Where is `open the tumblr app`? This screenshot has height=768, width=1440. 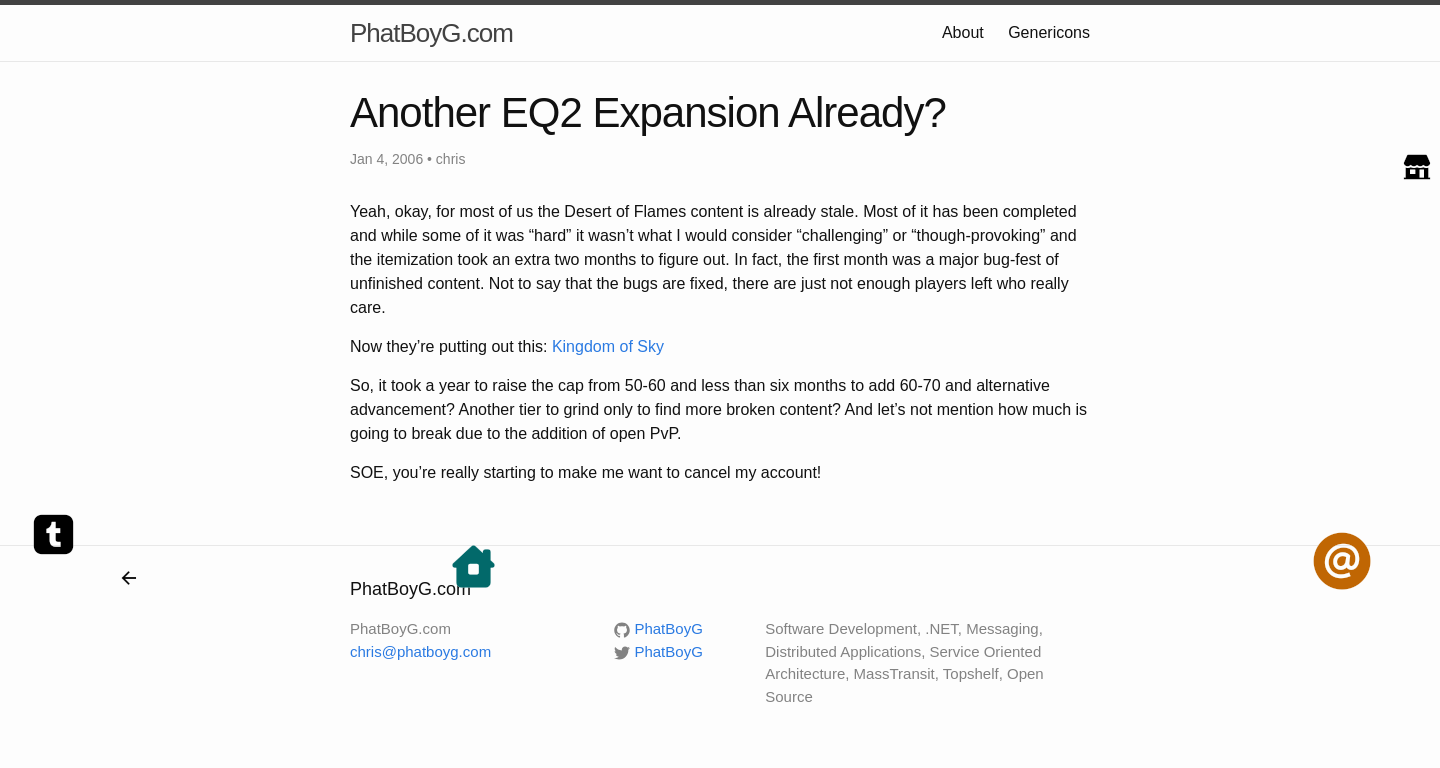 open the tumblr app is located at coordinates (53, 534).